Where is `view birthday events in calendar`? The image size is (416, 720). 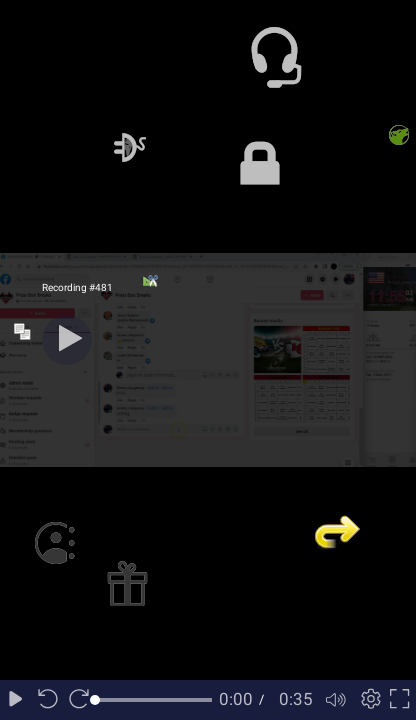 view birthday events in calendar is located at coordinates (127, 583).